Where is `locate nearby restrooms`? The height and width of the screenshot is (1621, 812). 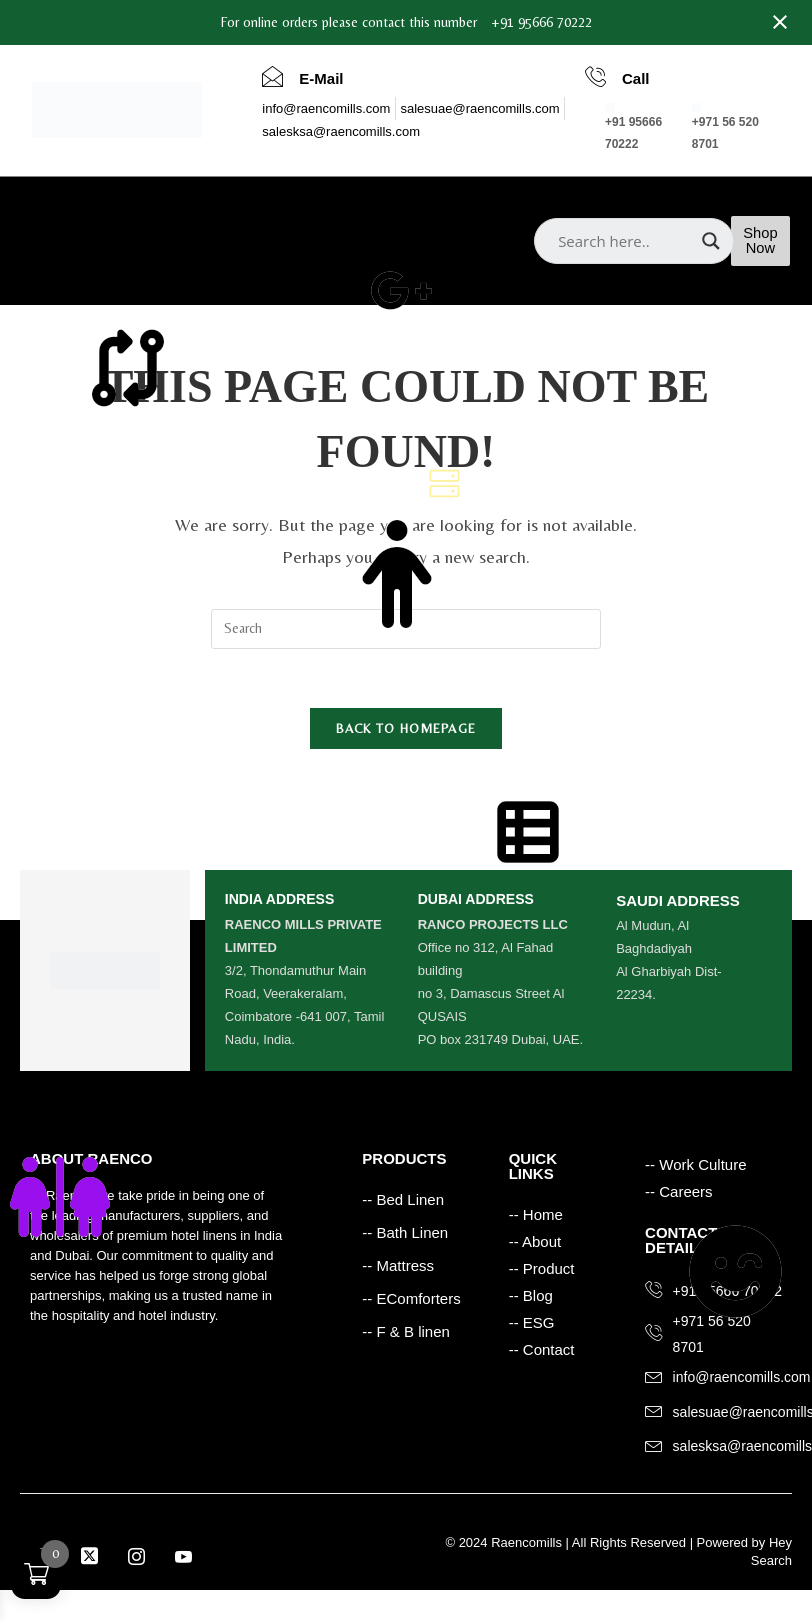 locate nearby restrooms is located at coordinates (60, 1197).